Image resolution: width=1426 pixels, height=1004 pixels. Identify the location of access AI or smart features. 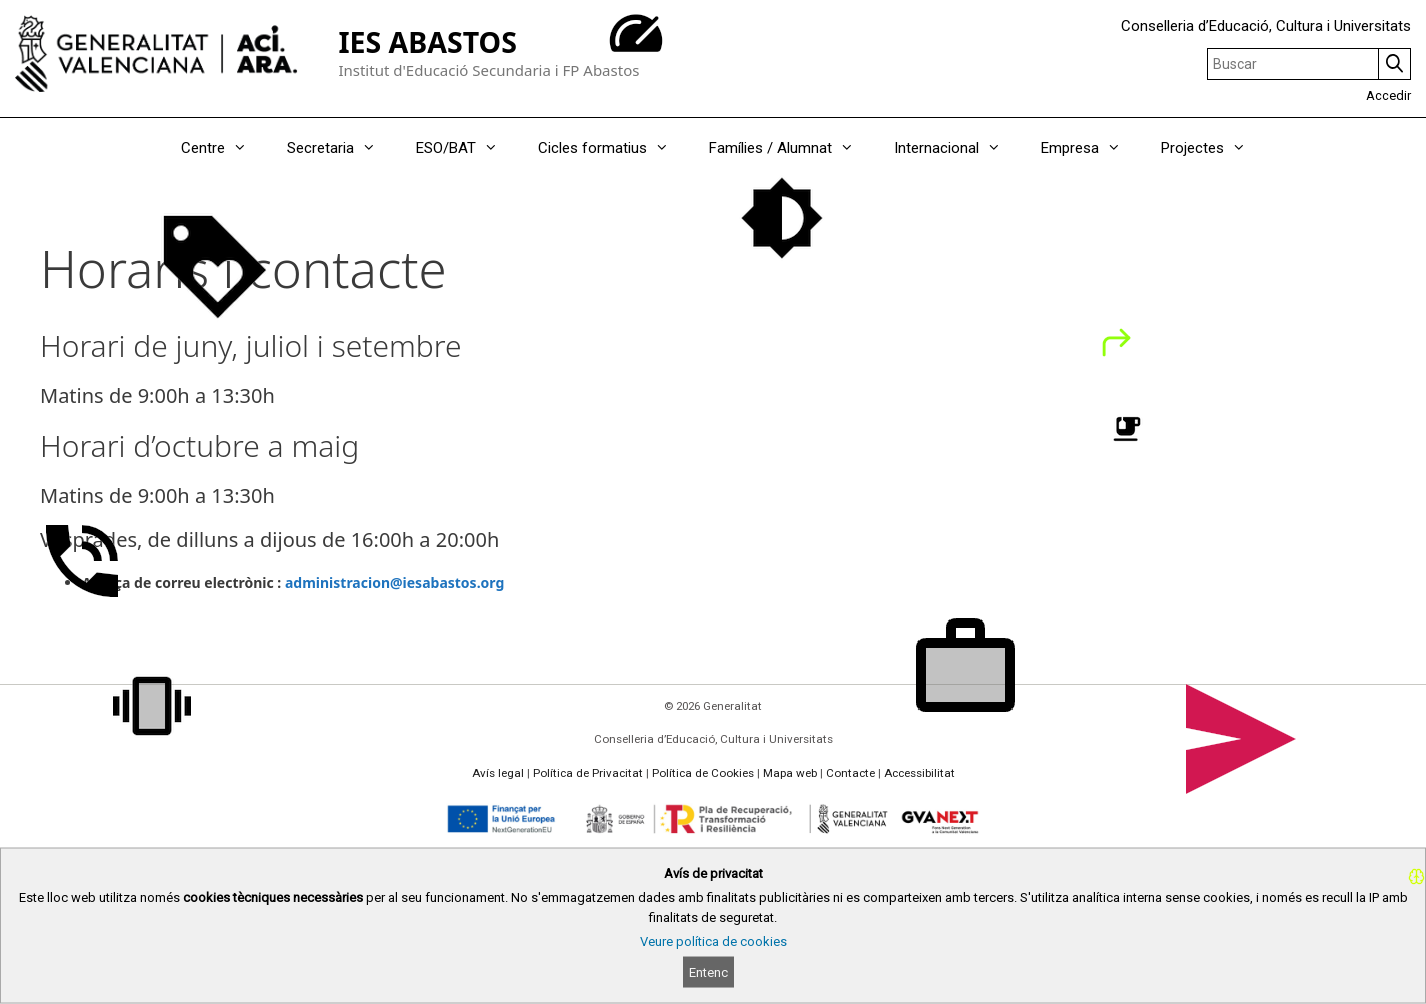
(1416, 876).